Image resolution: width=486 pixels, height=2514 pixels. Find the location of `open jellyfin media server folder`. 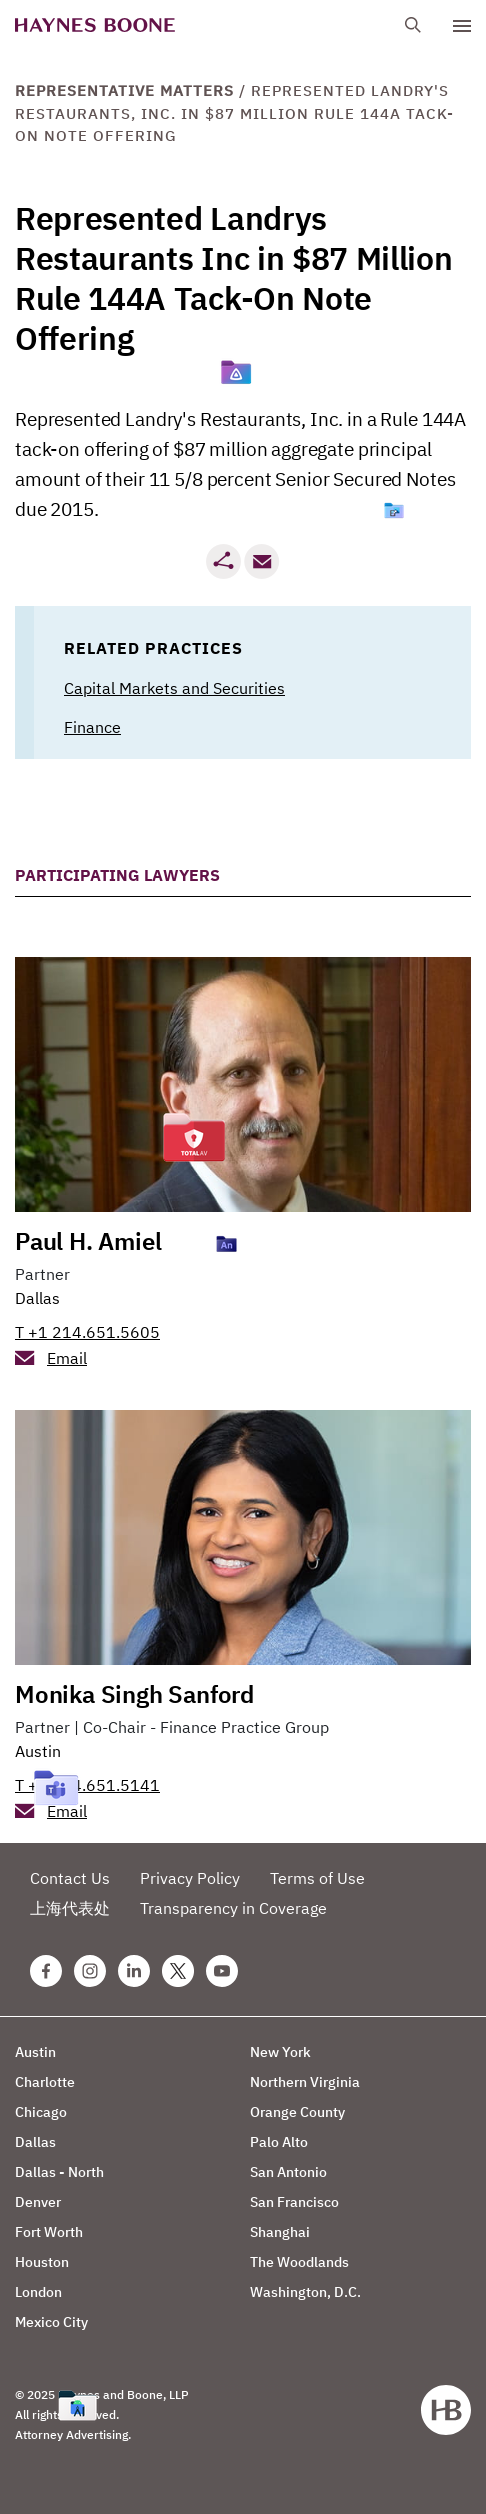

open jellyfin media server folder is located at coordinates (236, 373).